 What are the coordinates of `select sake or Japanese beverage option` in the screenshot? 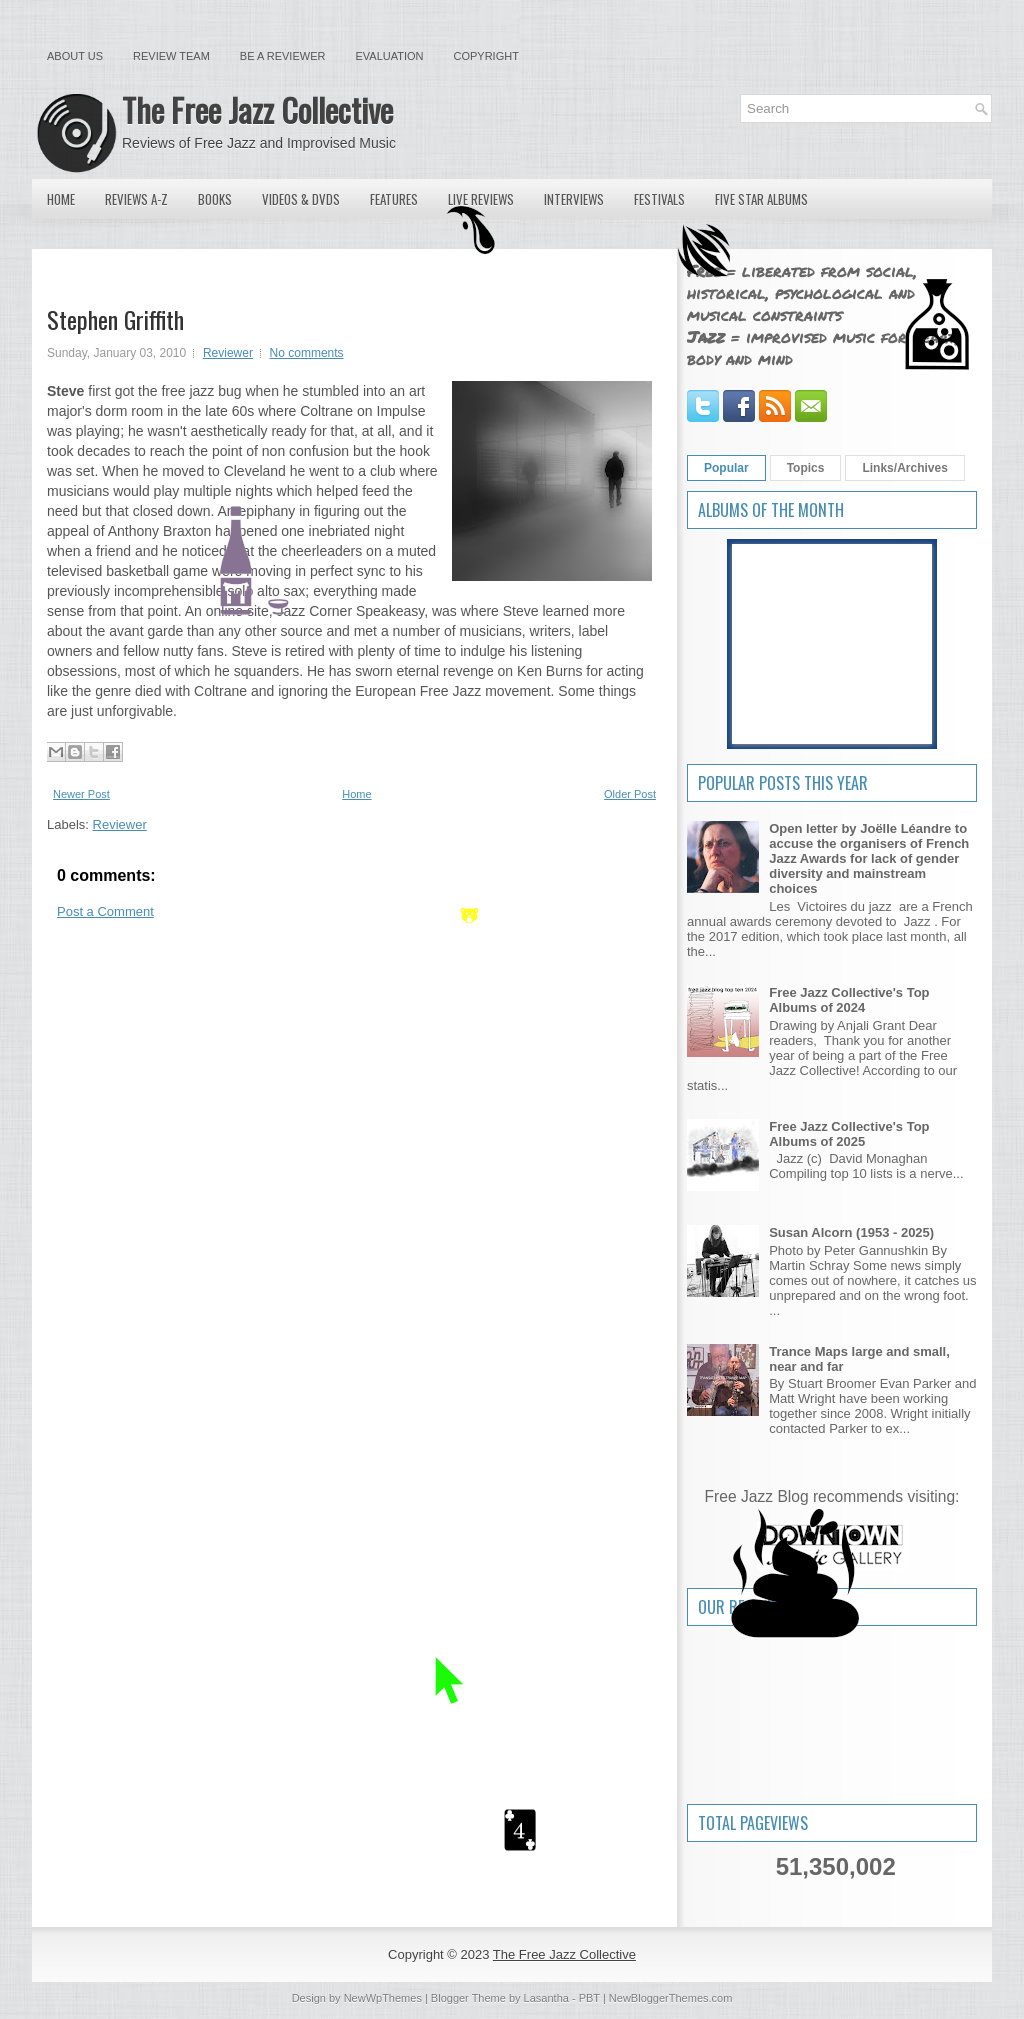 It's located at (254, 560).